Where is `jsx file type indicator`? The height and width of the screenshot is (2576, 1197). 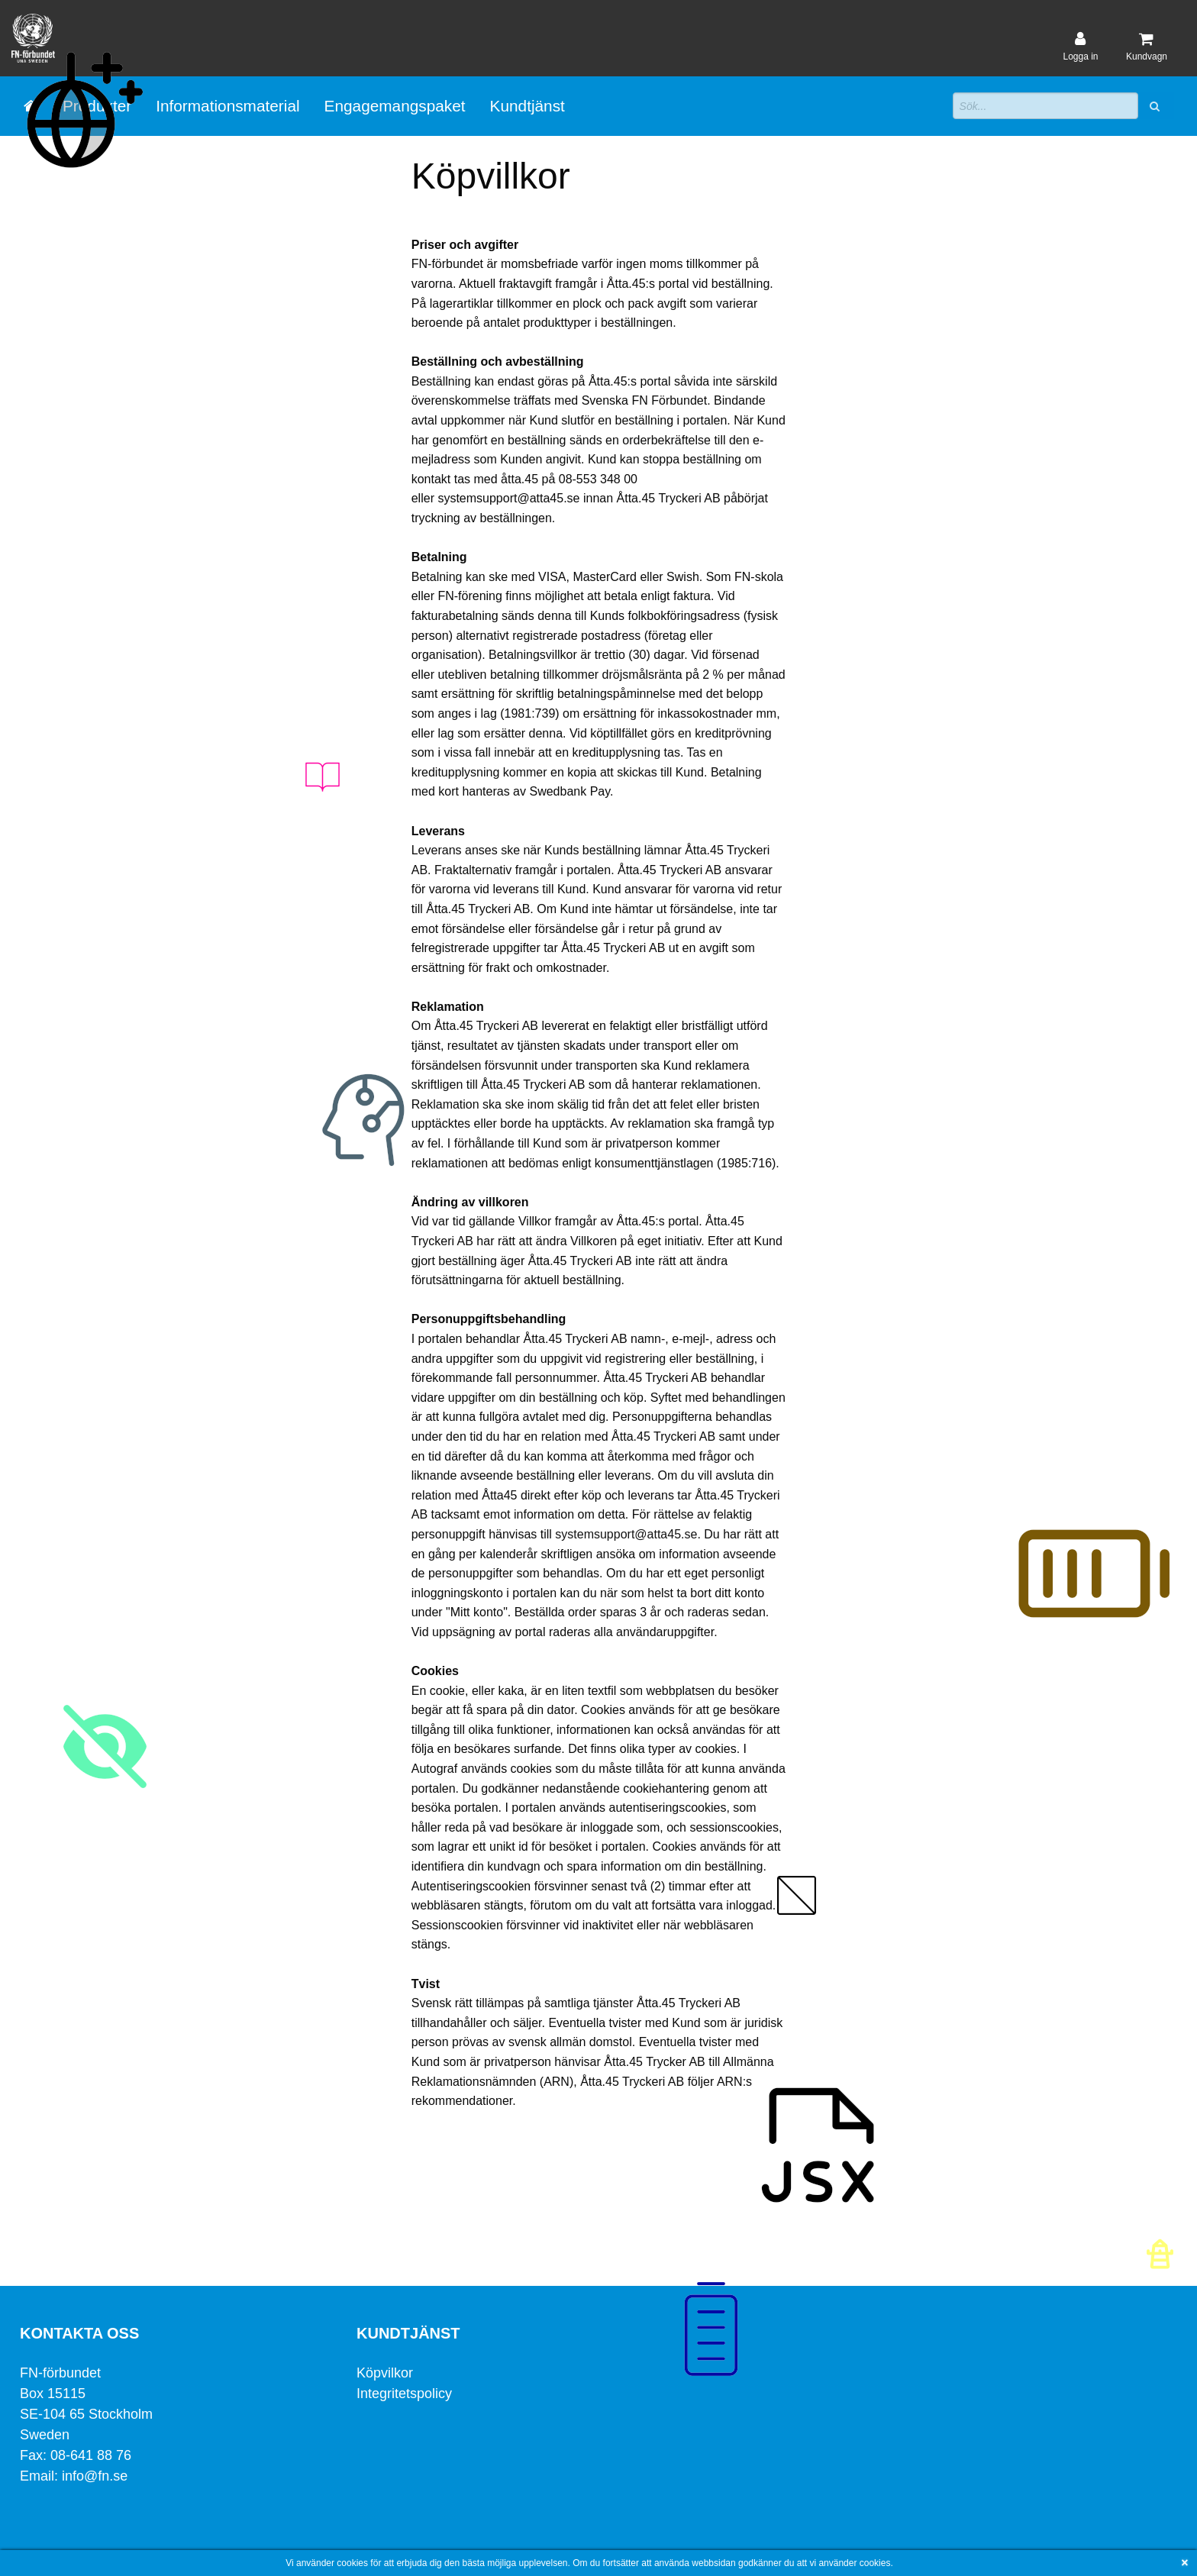 jsx file type indicator is located at coordinates (821, 2150).